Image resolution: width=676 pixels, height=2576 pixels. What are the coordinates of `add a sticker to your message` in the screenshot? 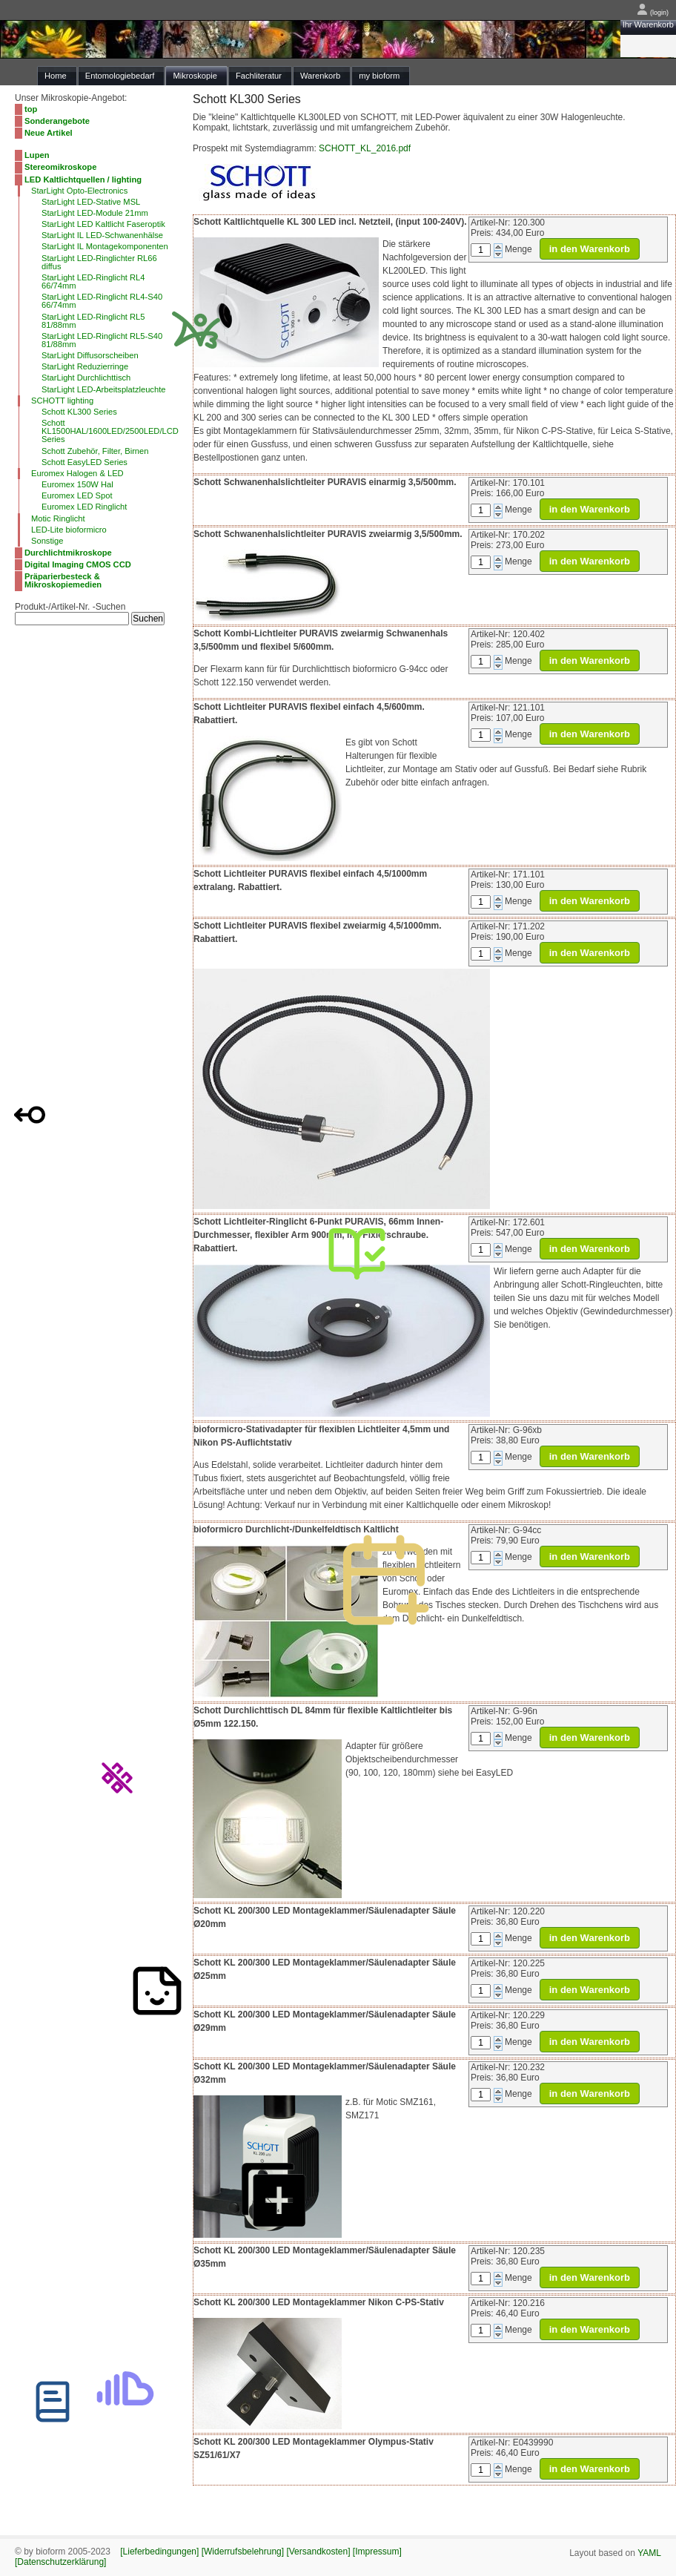 It's located at (157, 1991).